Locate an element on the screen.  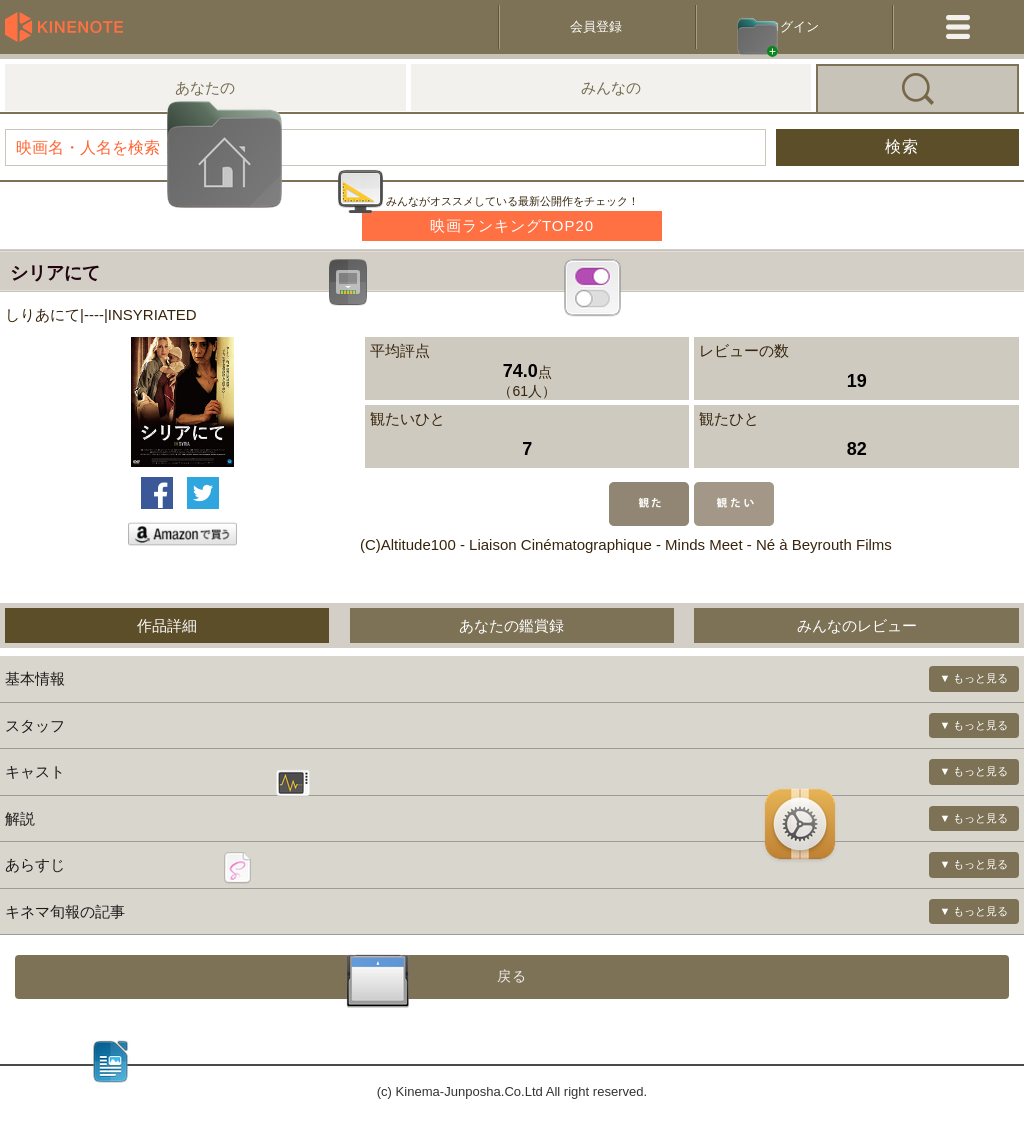
scss stylesheet file is located at coordinates (237, 867).